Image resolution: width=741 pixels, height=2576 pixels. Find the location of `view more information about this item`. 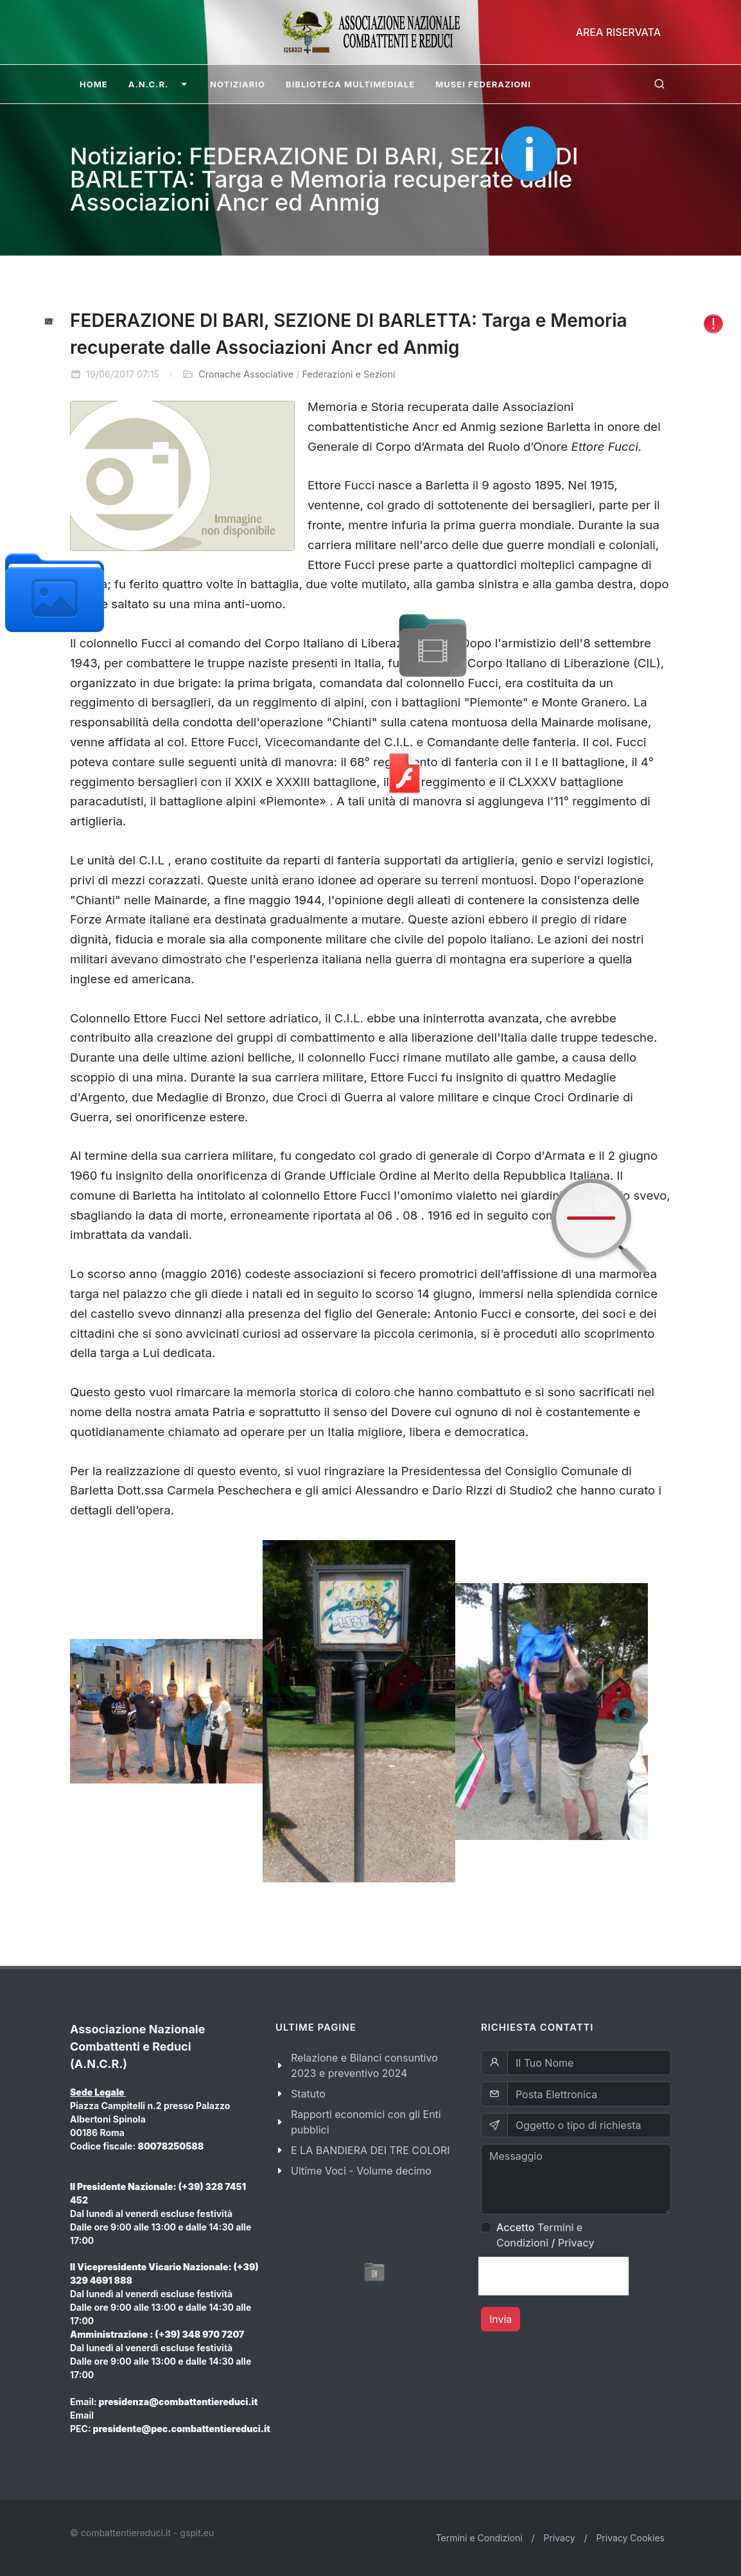

view more information about this item is located at coordinates (529, 153).